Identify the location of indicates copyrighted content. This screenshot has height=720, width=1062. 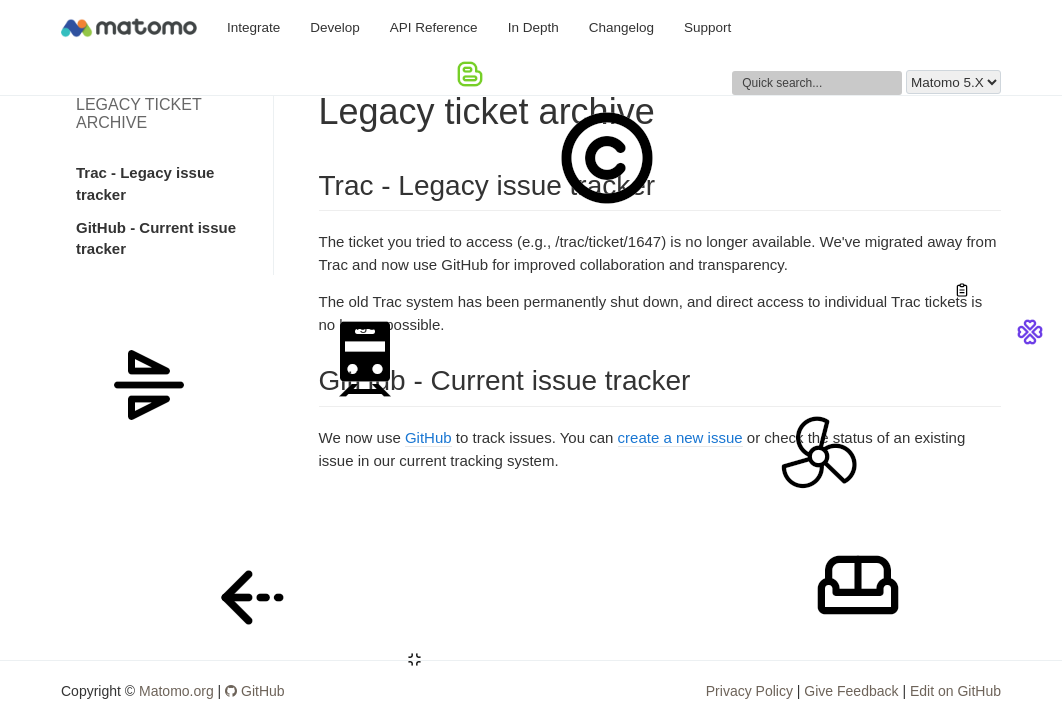
(607, 158).